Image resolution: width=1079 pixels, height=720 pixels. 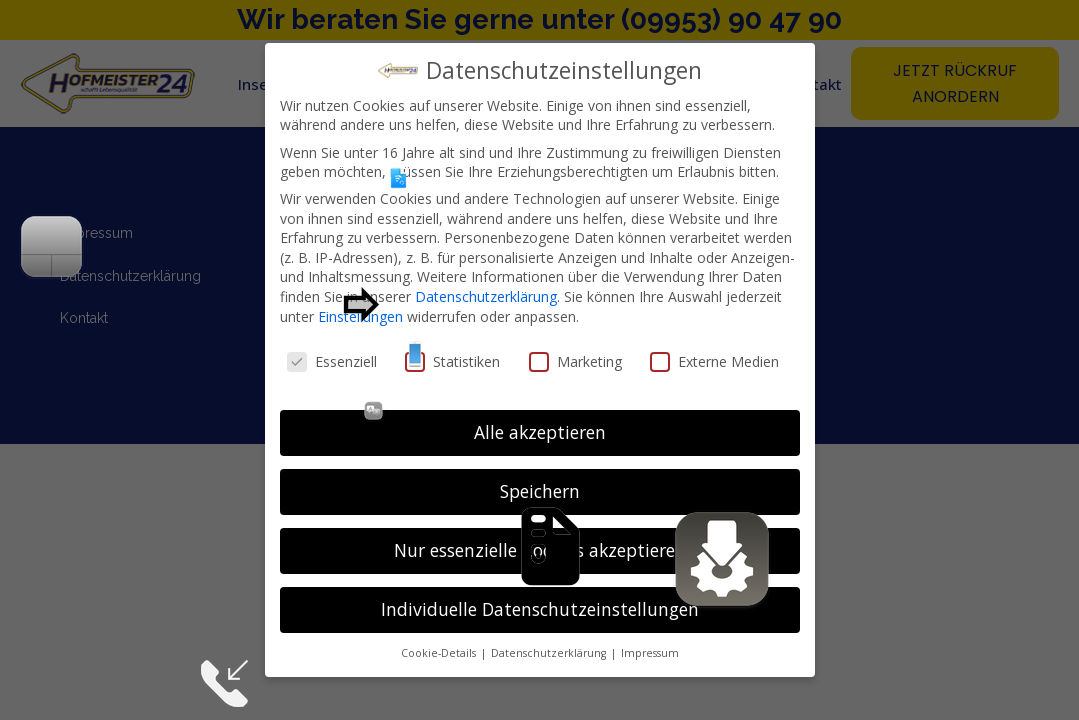 What do you see at coordinates (224, 683) in the screenshot?
I see `incoming call notification` at bounding box center [224, 683].